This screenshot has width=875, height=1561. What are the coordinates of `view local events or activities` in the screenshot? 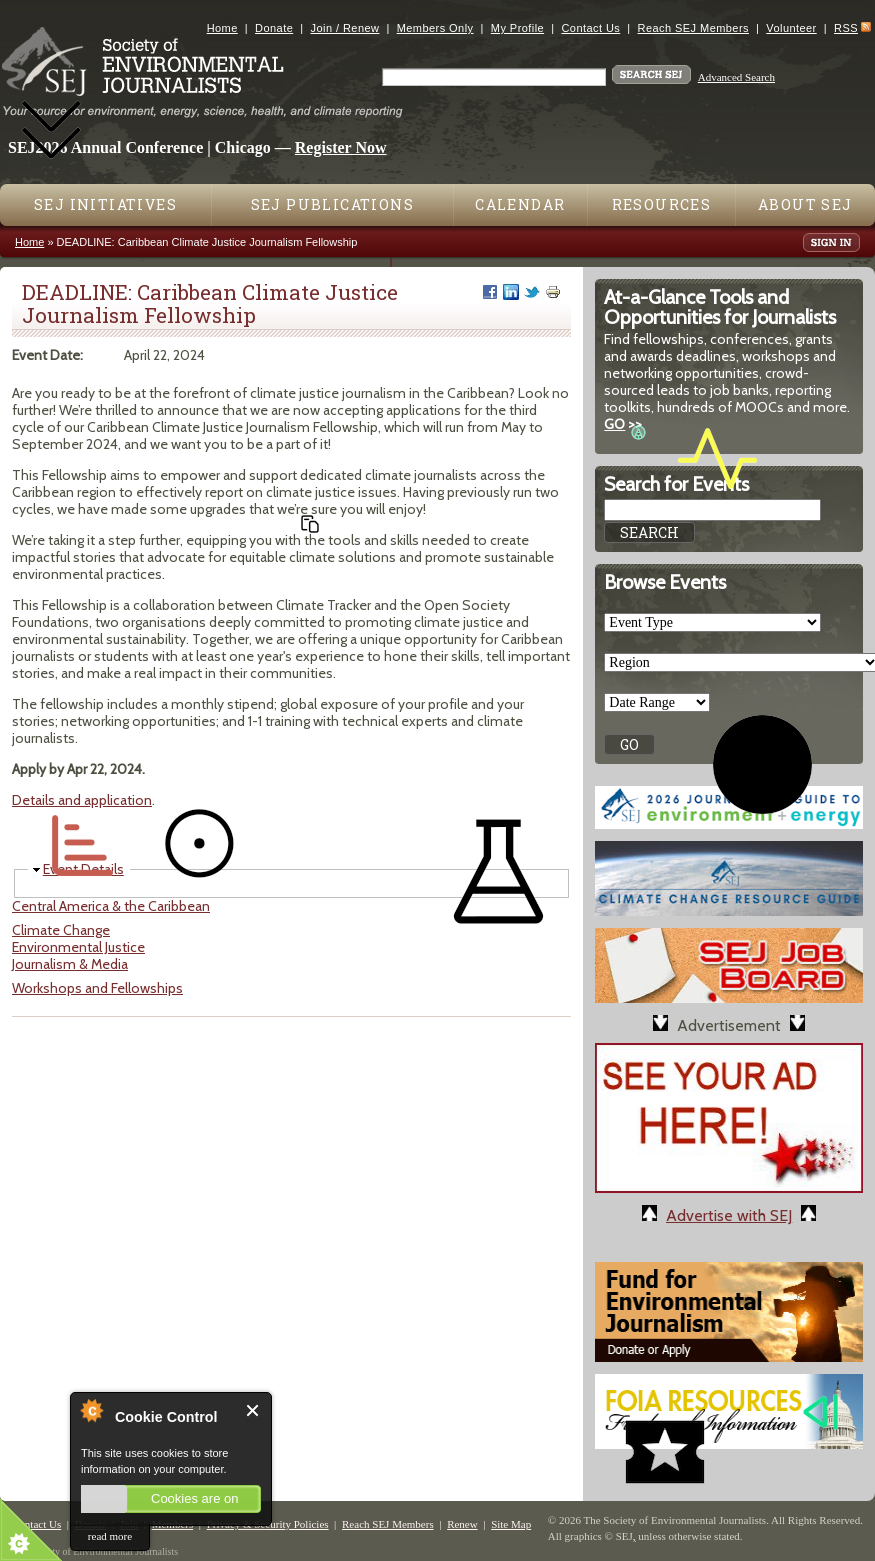 It's located at (665, 1452).